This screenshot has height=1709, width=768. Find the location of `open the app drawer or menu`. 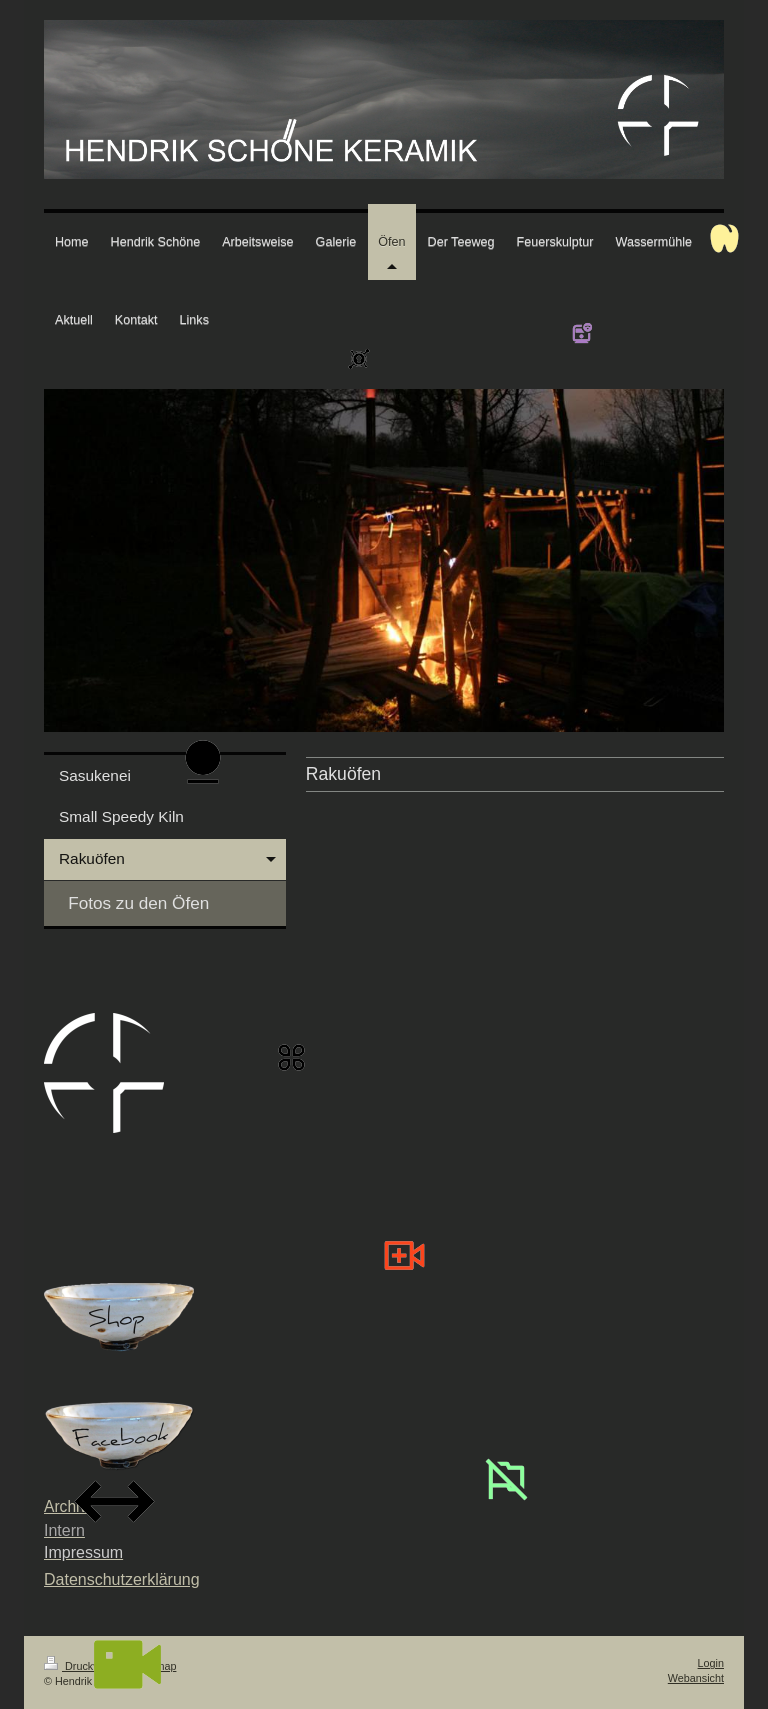

open the app drawer or menu is located at coordinates (291, 1057).